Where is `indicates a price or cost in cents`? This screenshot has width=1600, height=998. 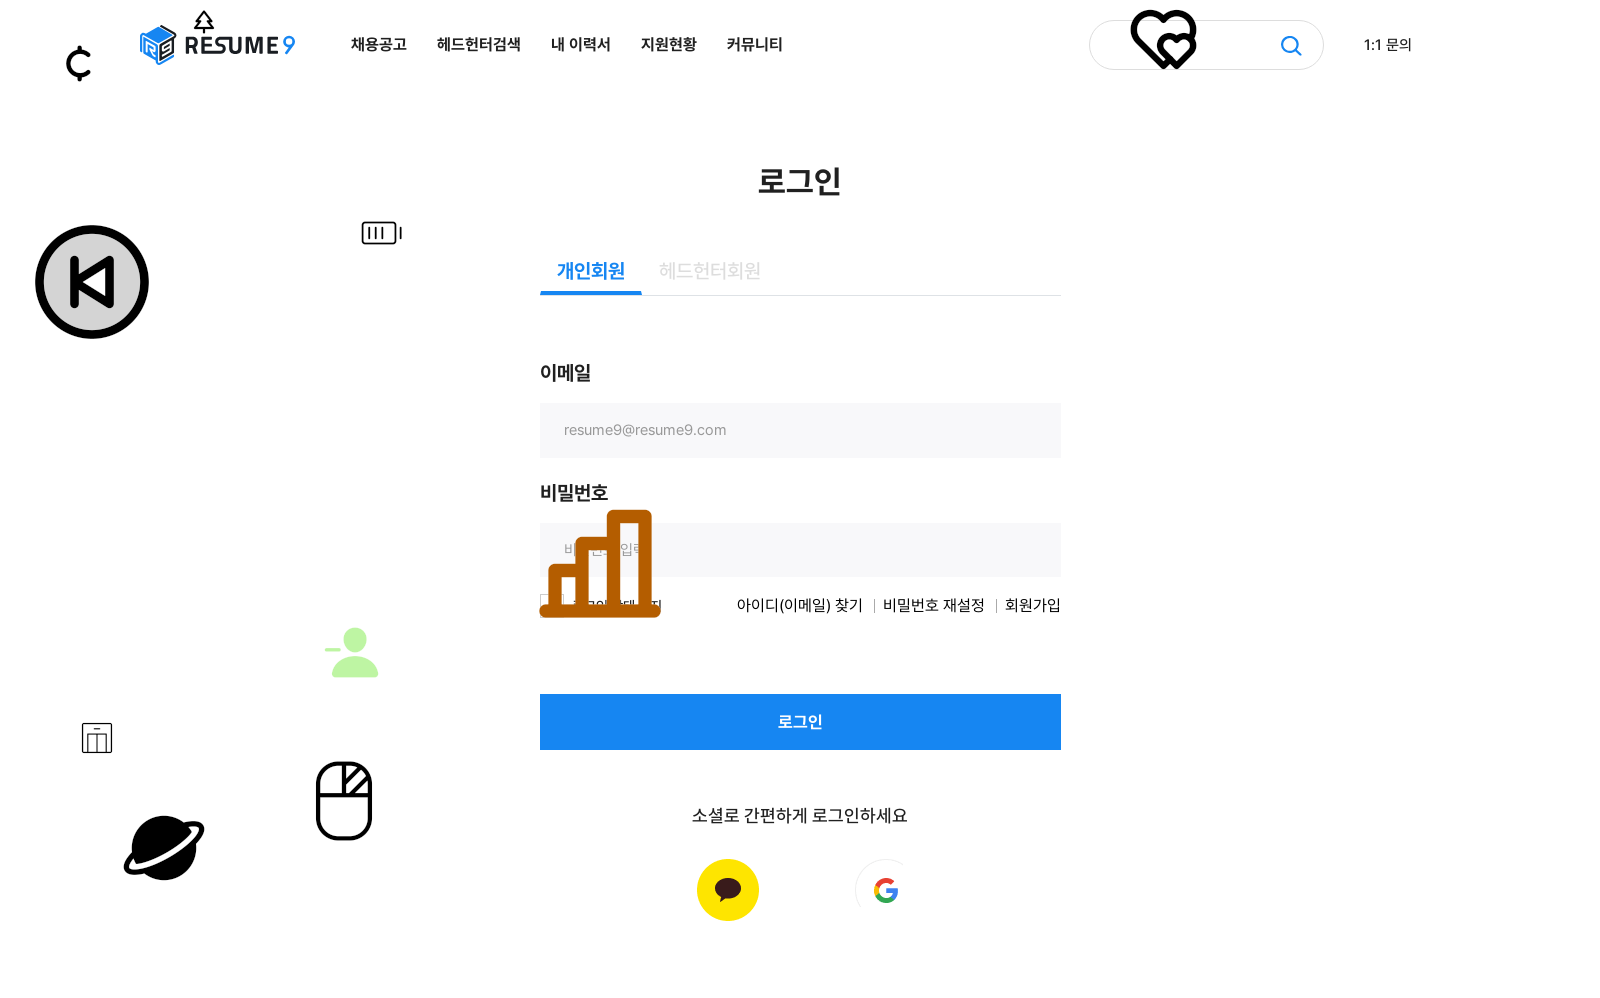
indicates a price or cost in cents is located at coordinates (78, 63).